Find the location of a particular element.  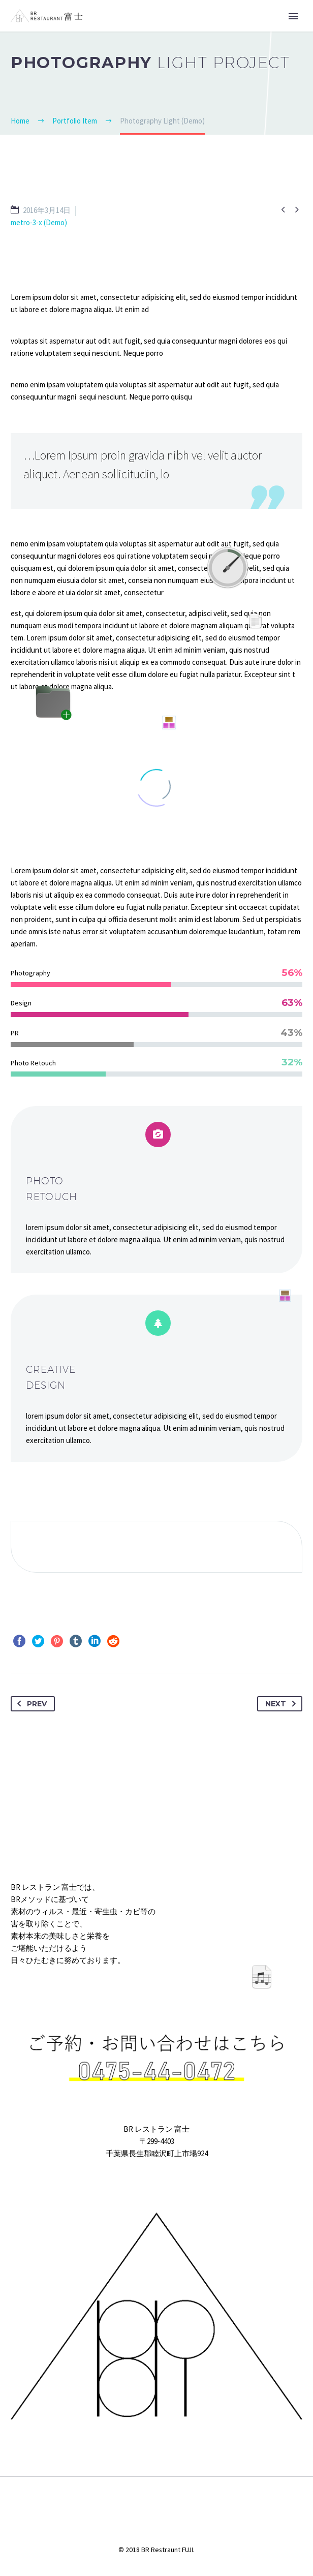

create a new folder is located at coordinates (53, 701).